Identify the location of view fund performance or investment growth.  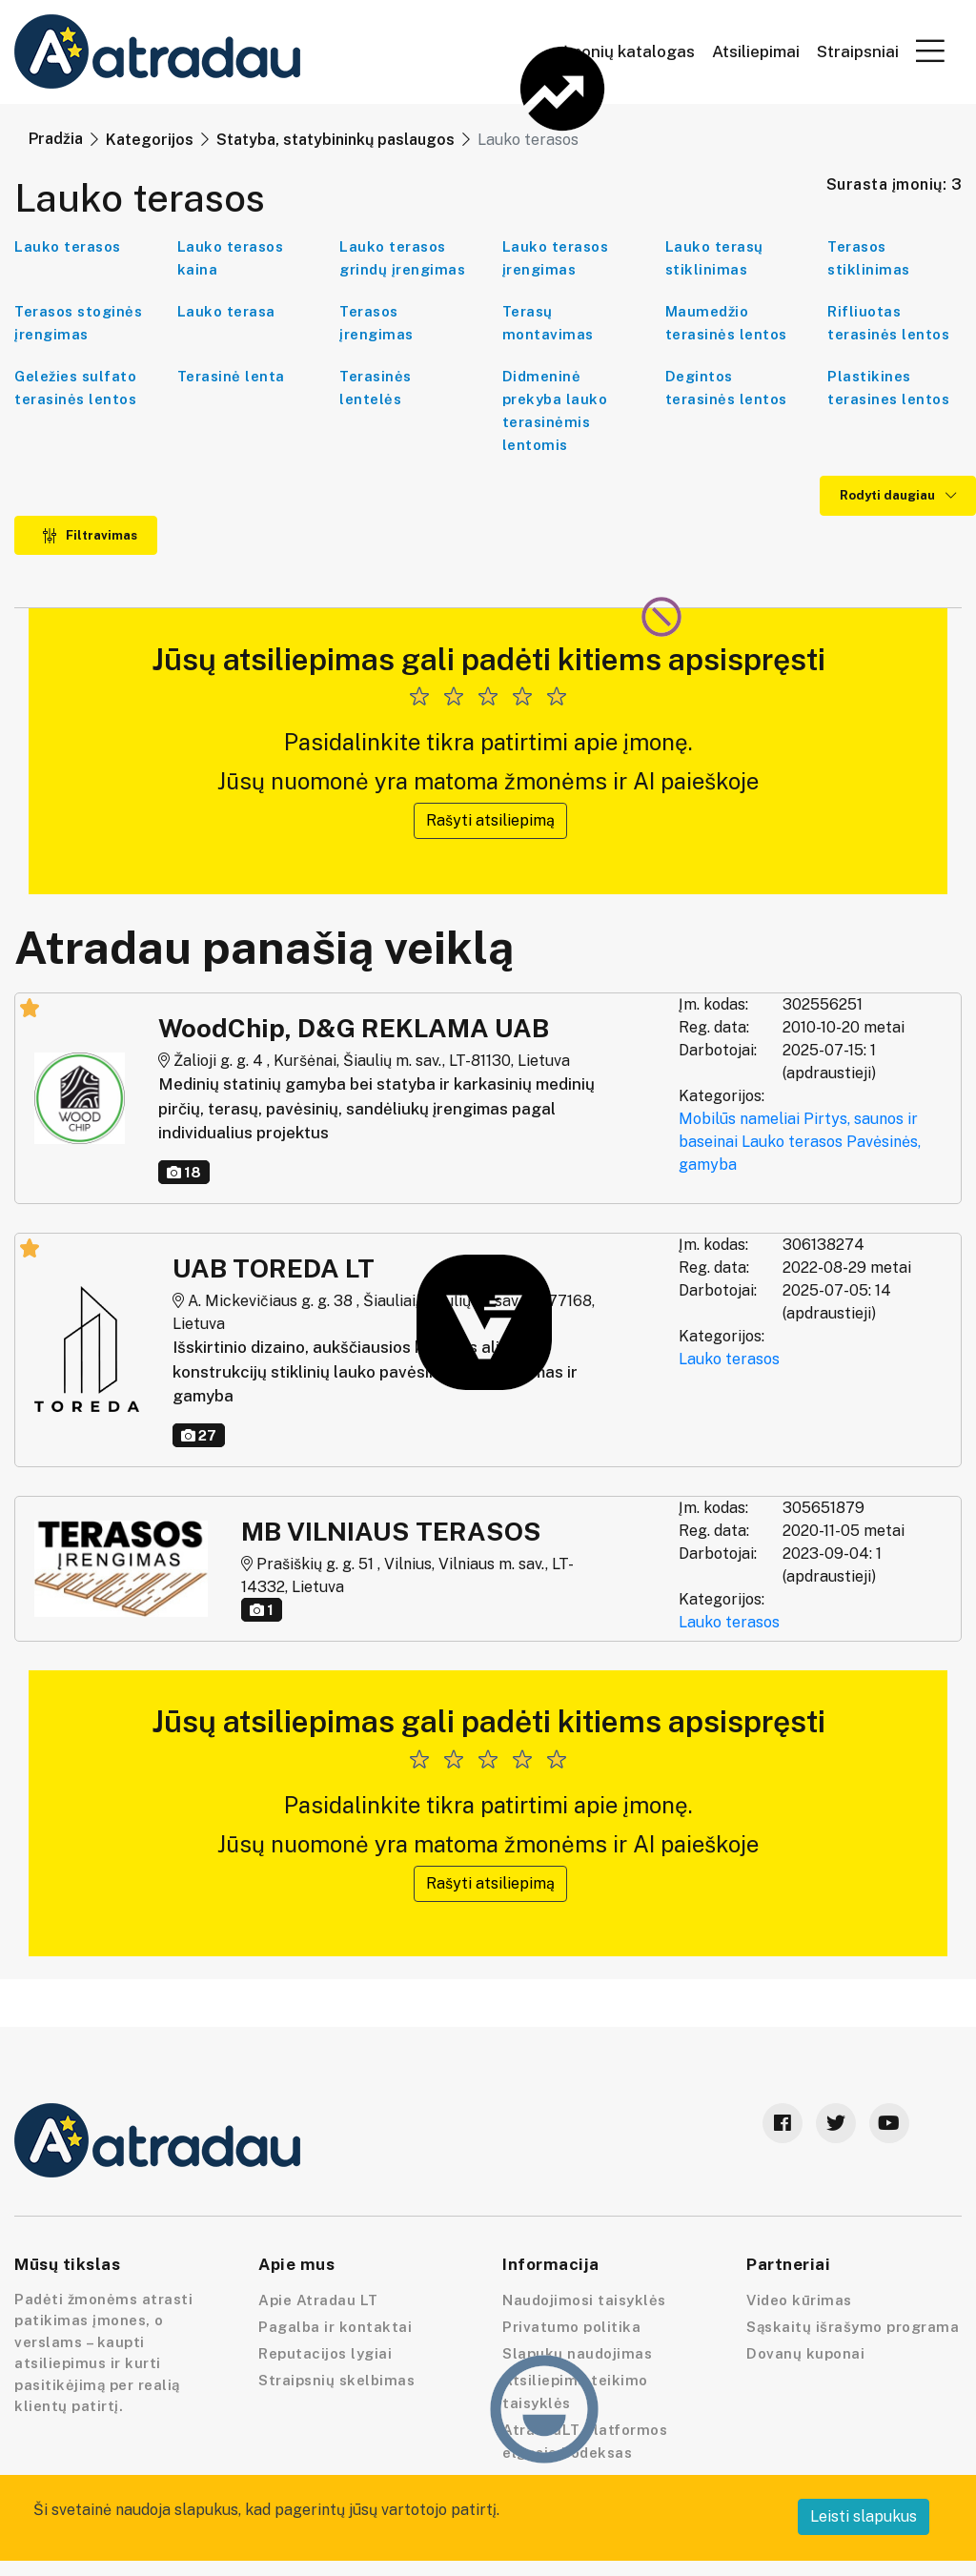
(562, 89).